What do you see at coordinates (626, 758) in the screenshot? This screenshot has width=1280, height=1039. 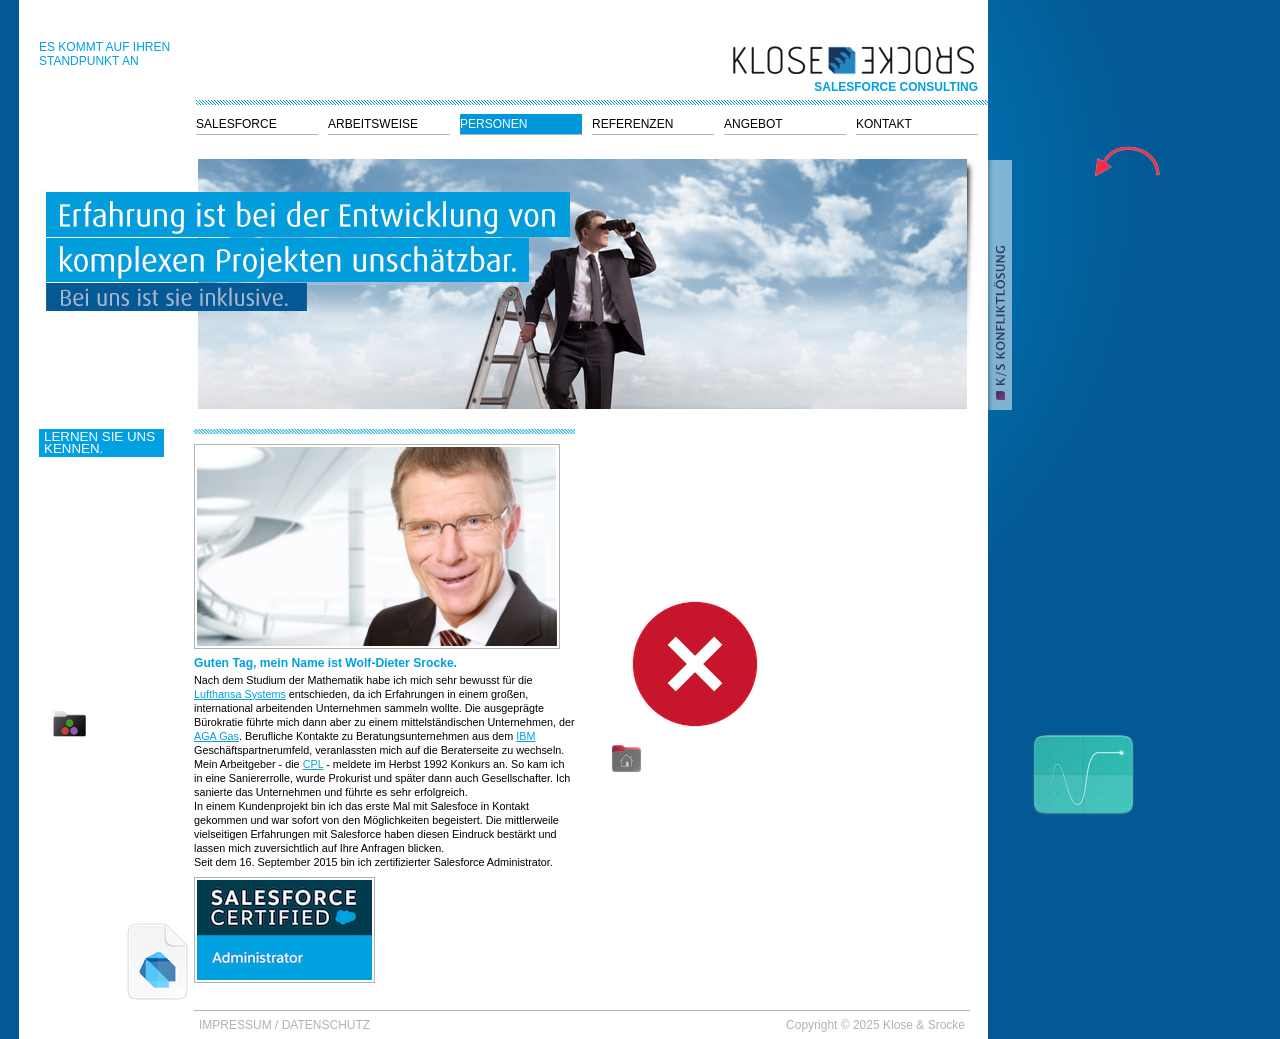 I see `access your home folder` at bounding box center [626, 758].